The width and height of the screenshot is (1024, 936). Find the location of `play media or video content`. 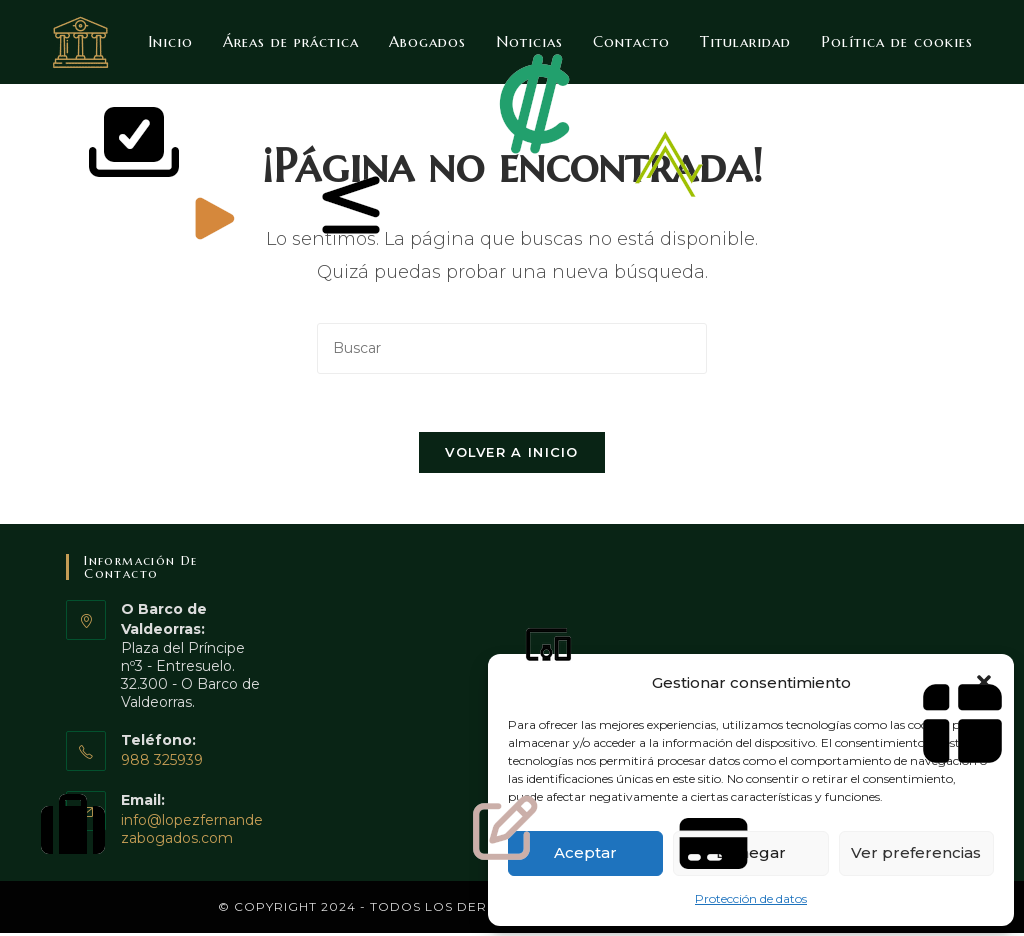

play media or video content is located at coordinates (214, 218).